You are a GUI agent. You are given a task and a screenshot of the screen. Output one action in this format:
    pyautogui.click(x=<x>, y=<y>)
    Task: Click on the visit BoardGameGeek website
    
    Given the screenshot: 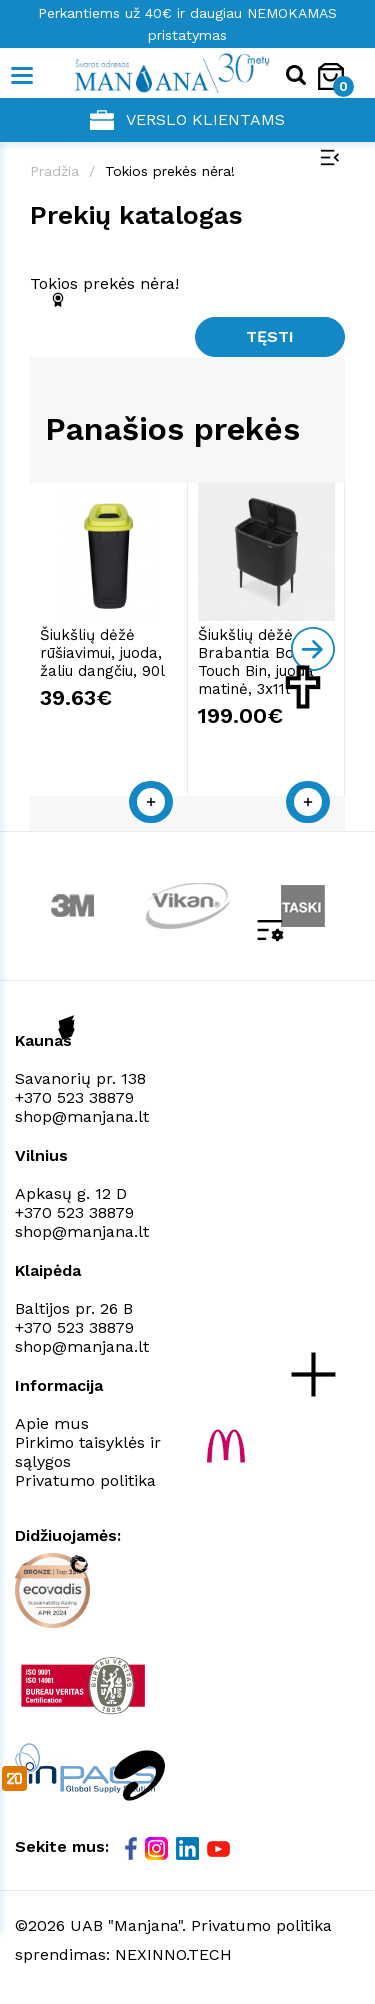 What is the action you would take?
    pyautogui.click(x=66, y=1027)
    